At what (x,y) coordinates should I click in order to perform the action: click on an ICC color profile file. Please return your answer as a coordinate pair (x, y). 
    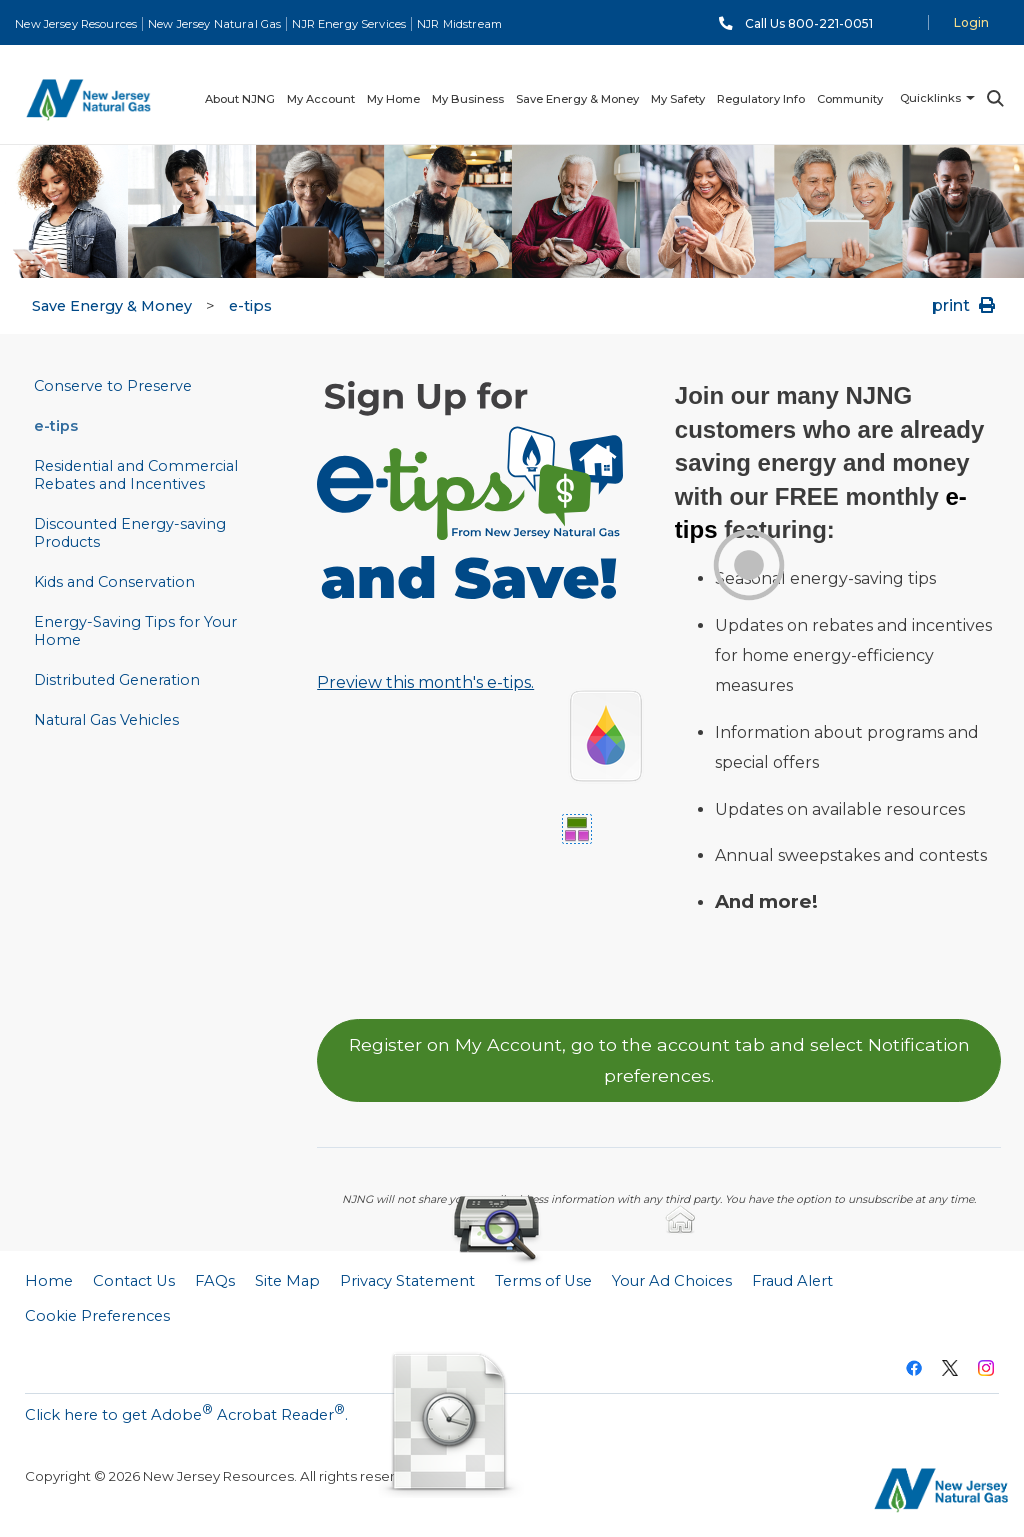
    Looking at the image, I should click on (606, 736).